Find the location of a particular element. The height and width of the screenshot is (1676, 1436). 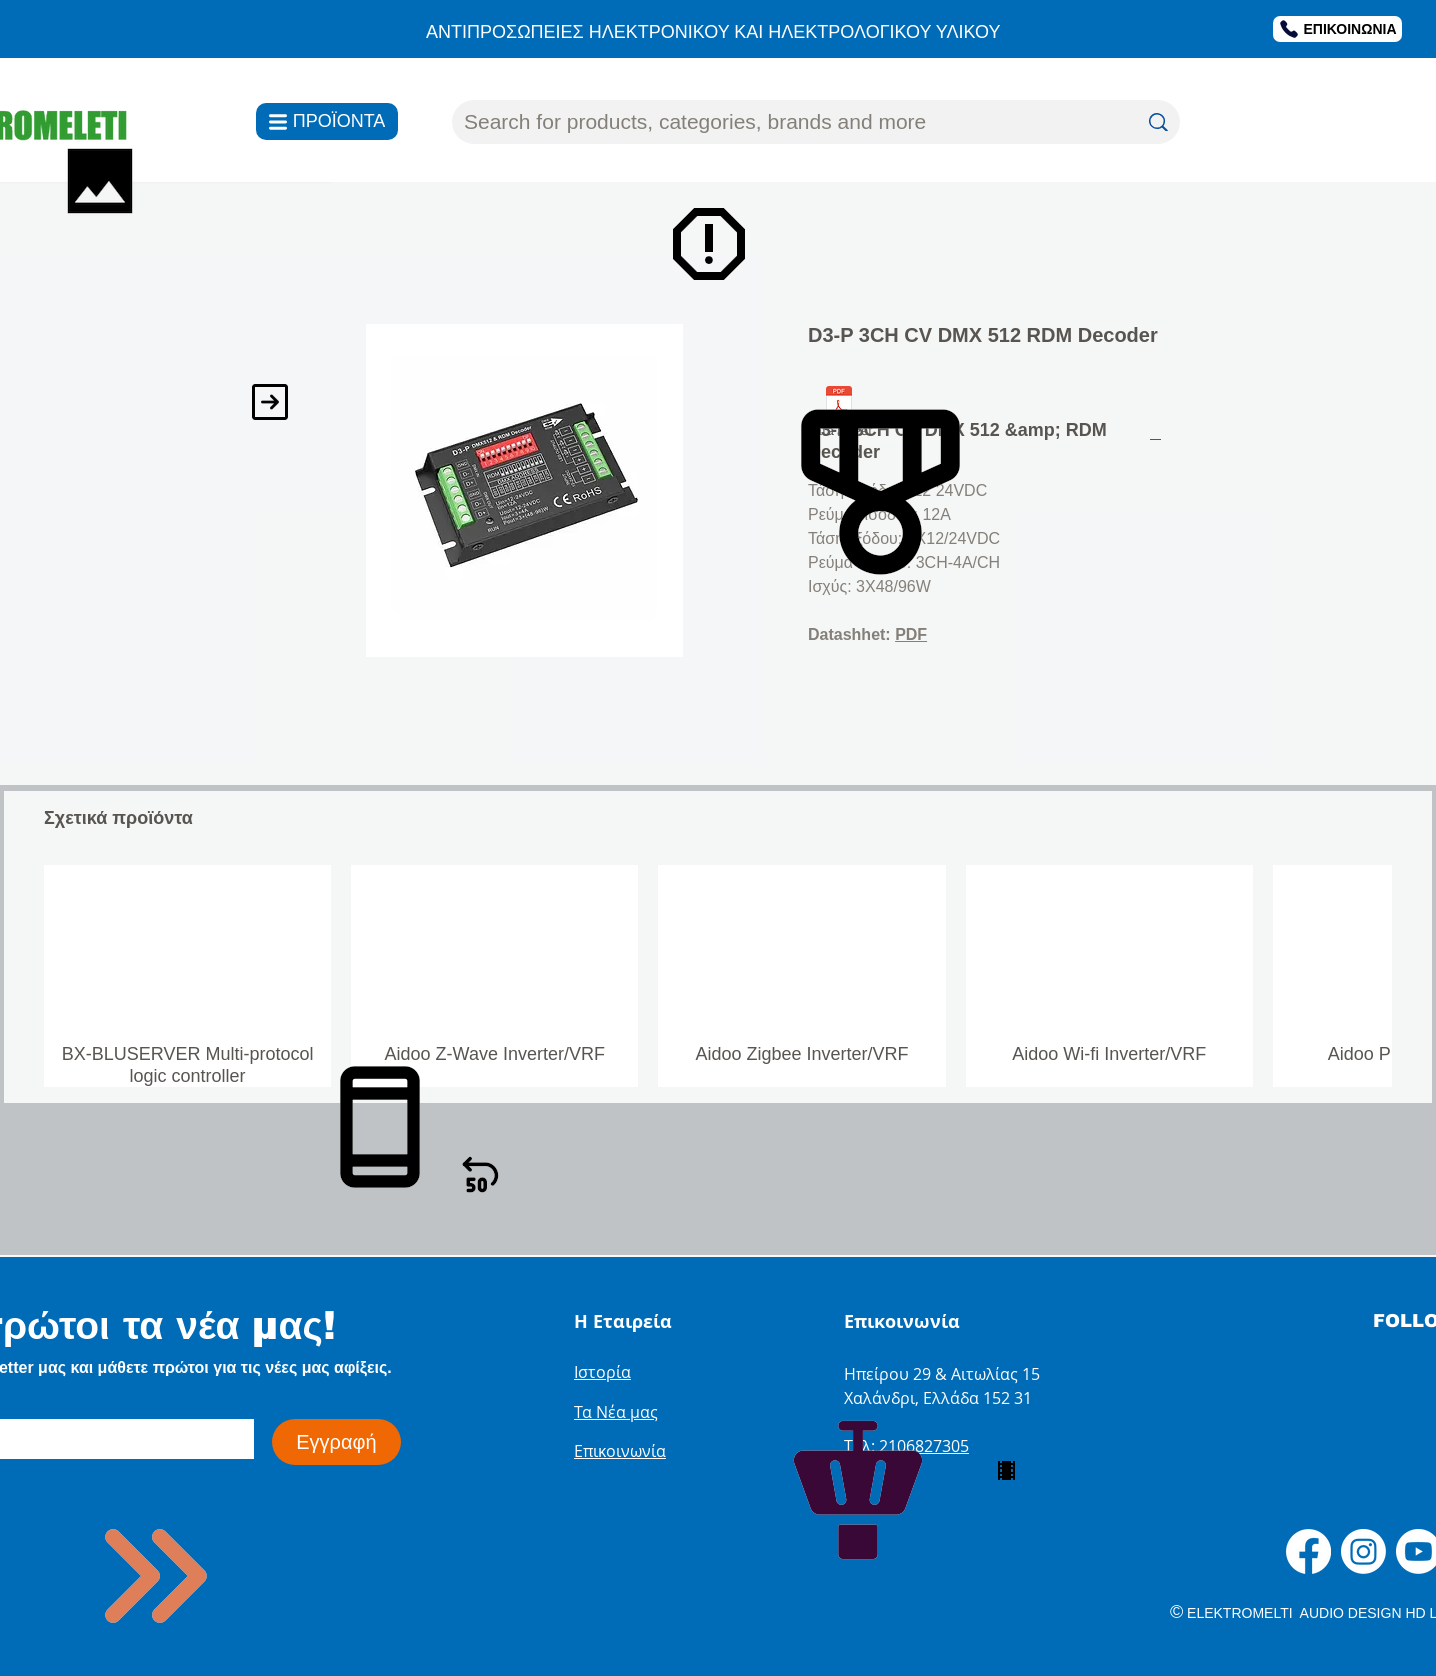

view achievements or awards is located at coordinates (880, 482).